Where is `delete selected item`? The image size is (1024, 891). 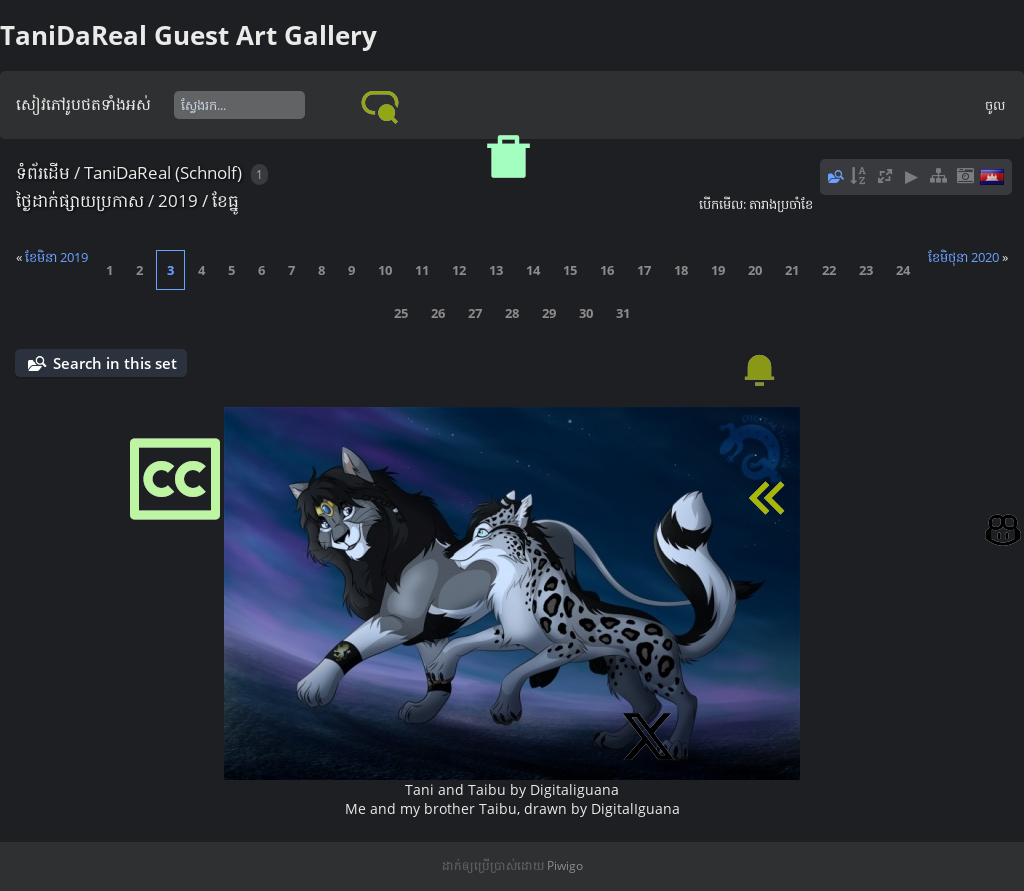 delete selected item is located at coordinates (508, 156).